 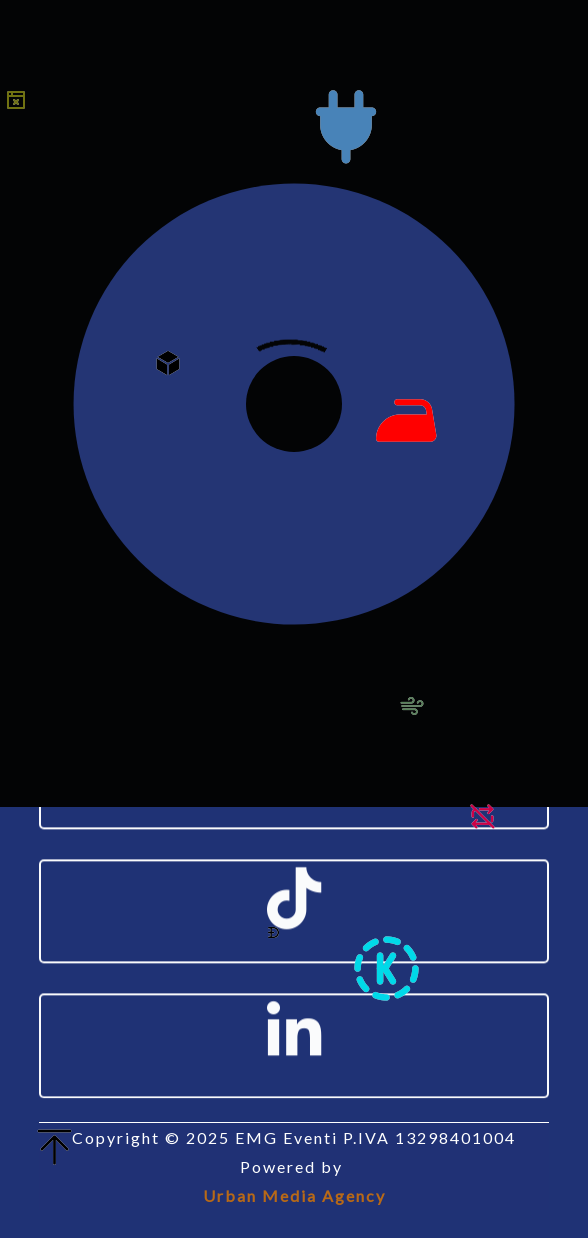 I want to click on repeat mode is disabled, so click(x=482, y=816).